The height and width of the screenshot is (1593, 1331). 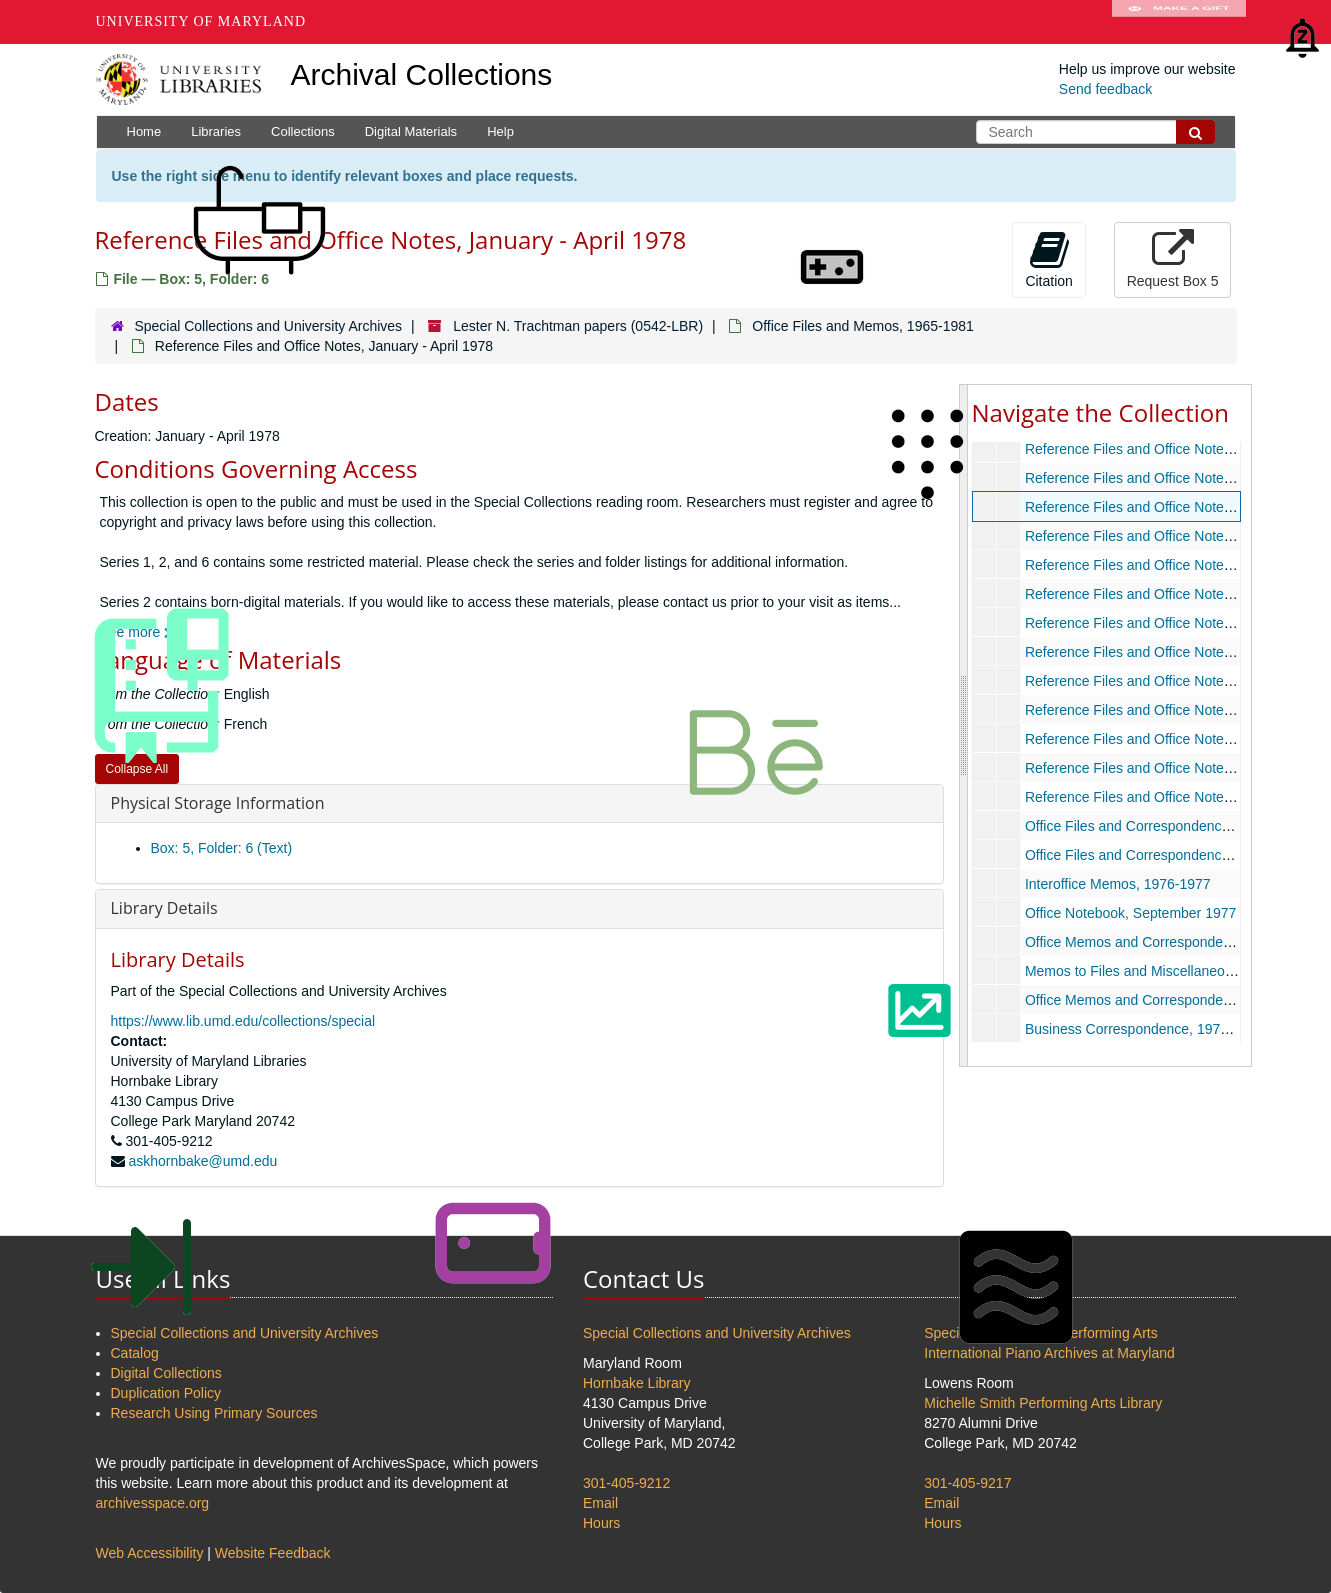 I want to click on go to end of content or list, so click(x=143, y=1267).